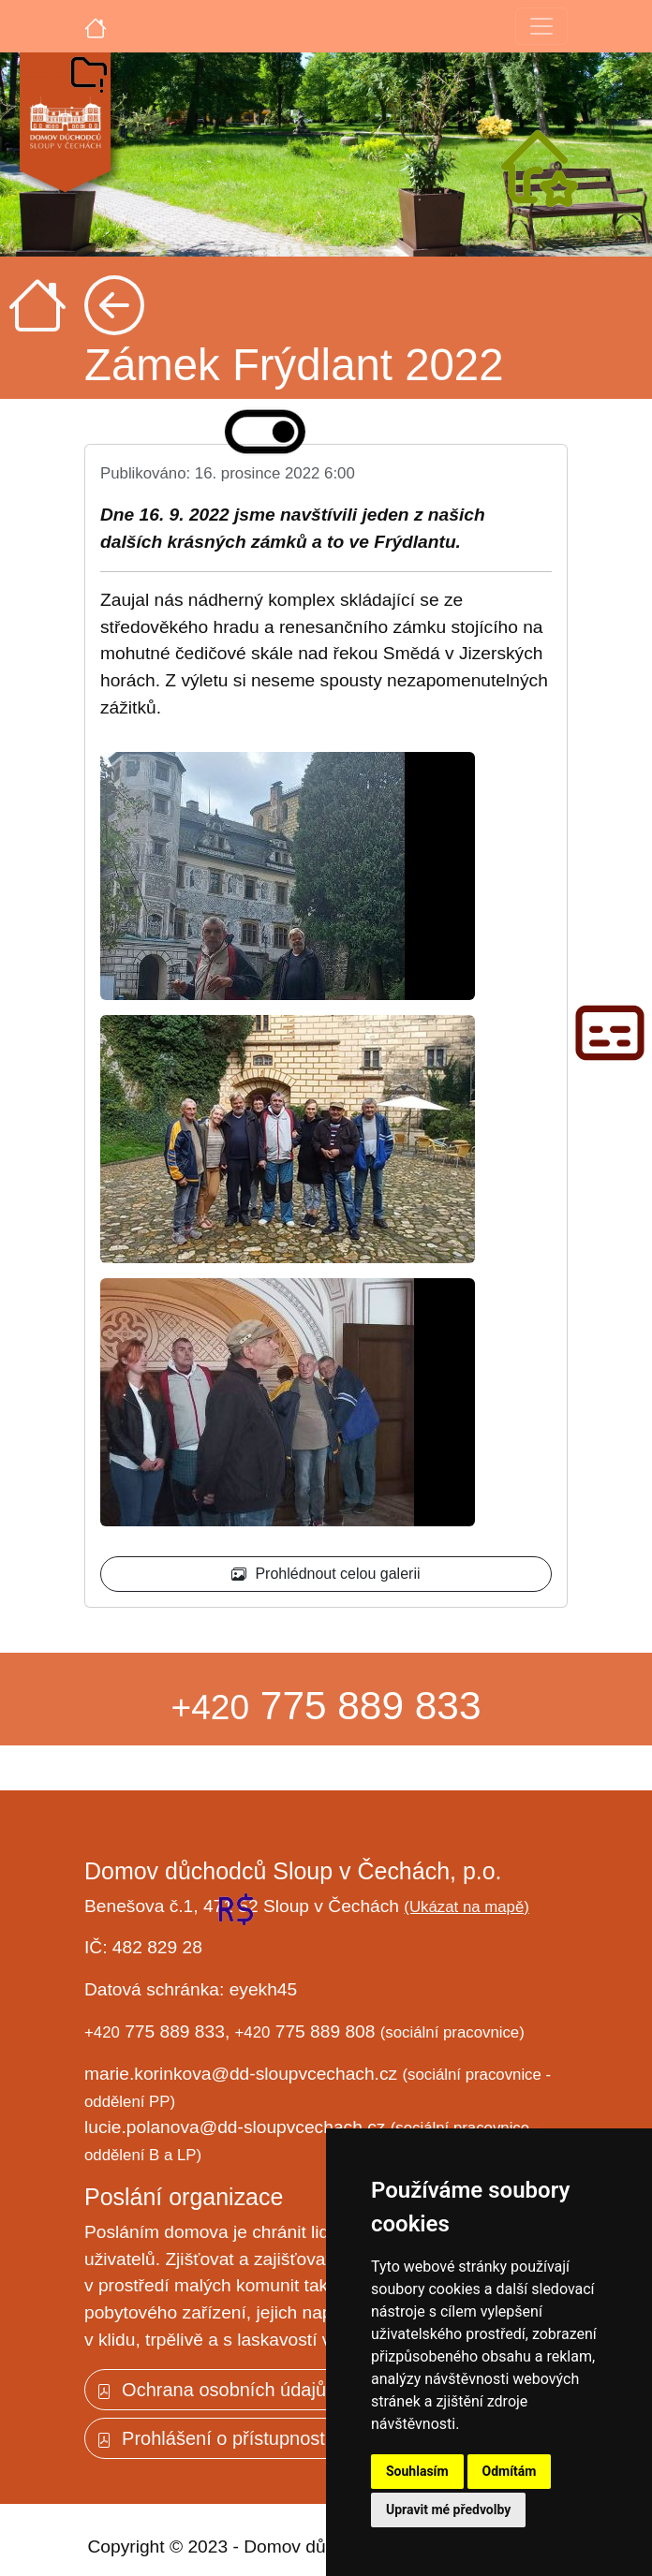 Image resolution: width=652 pixels, height=2576 pixels. I want to click on folder contains items requiring attention, so click(89, 73).